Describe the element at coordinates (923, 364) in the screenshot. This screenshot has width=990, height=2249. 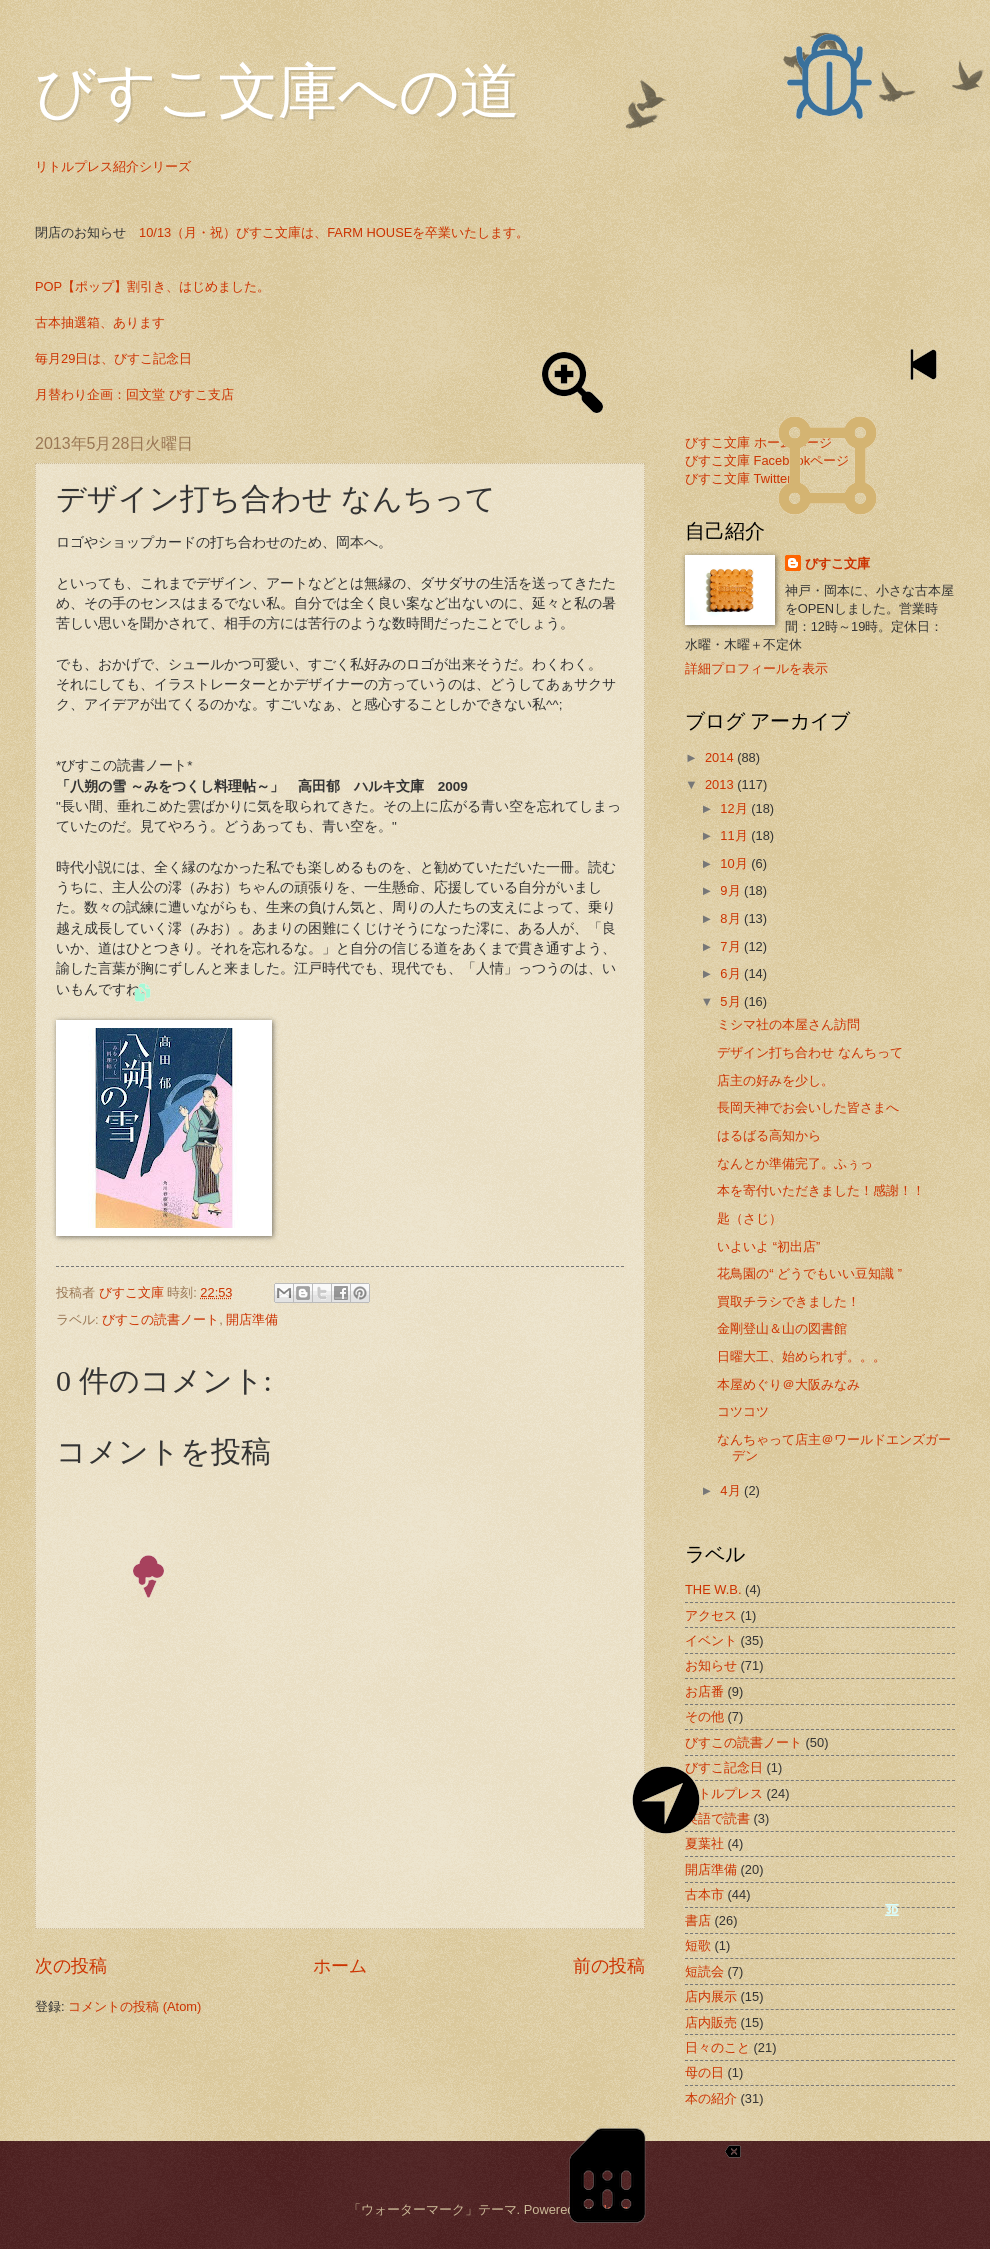
I see `skip to the previous track` at that location.